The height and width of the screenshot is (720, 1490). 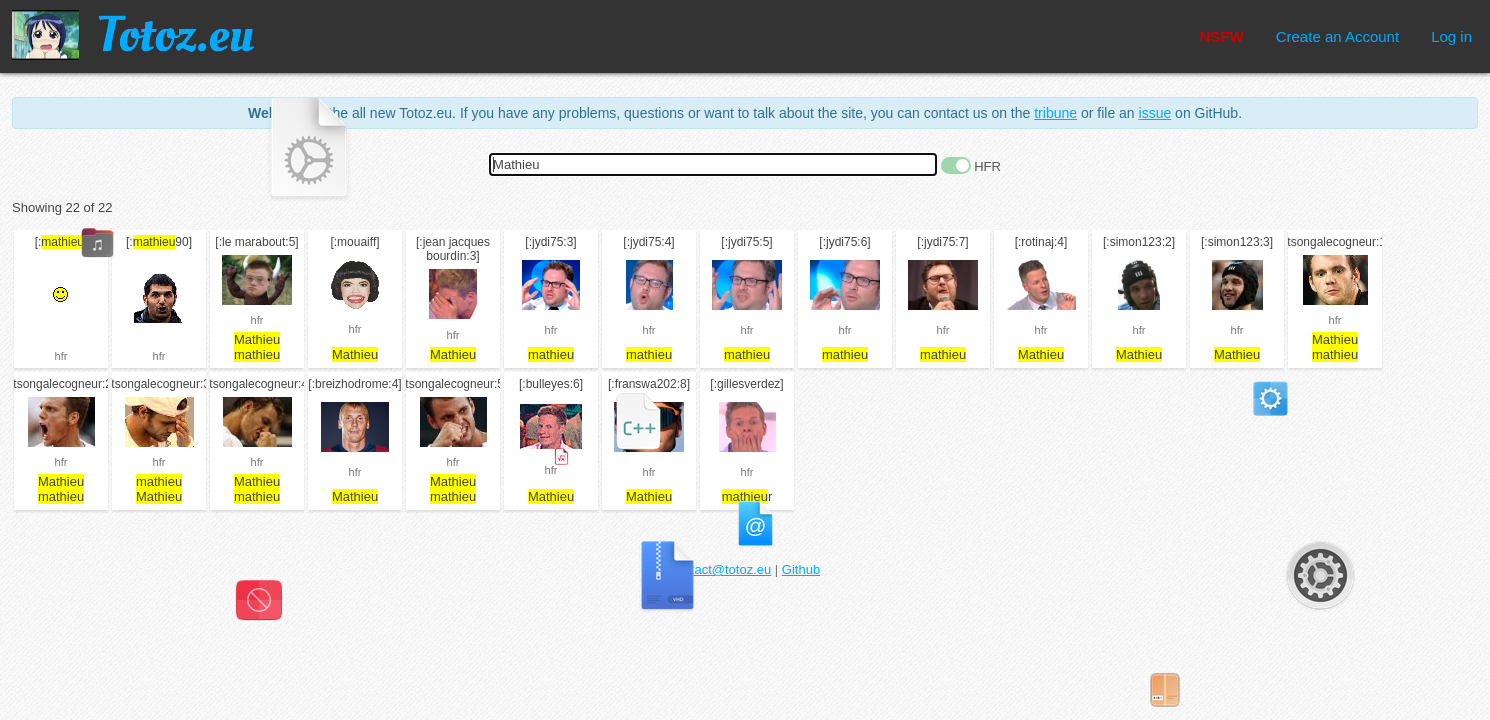 What do you see at coordinates (561, 456) in the screenshot?
I see `open an opendocument formula file` at bounding box center [561, 456].